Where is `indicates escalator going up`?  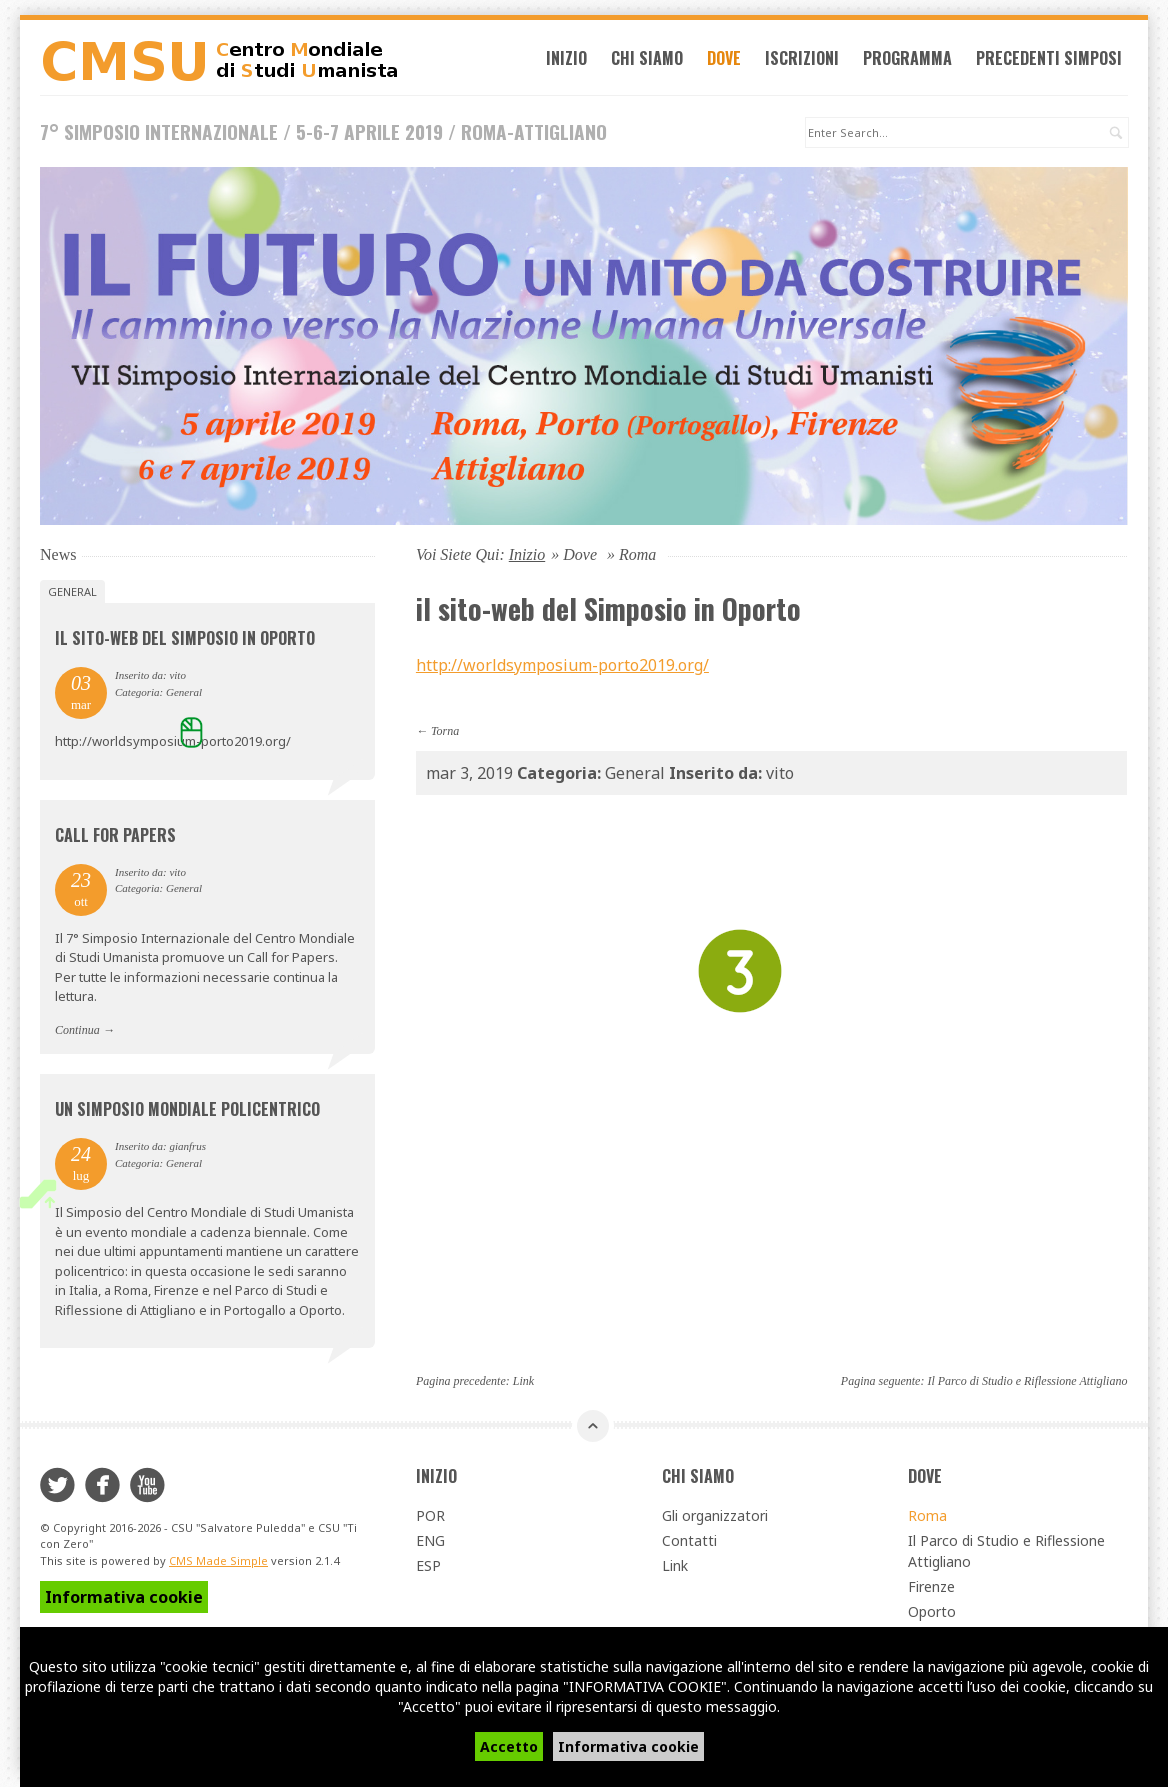 indicates escalator going up is located at coordinates (38, 1194).